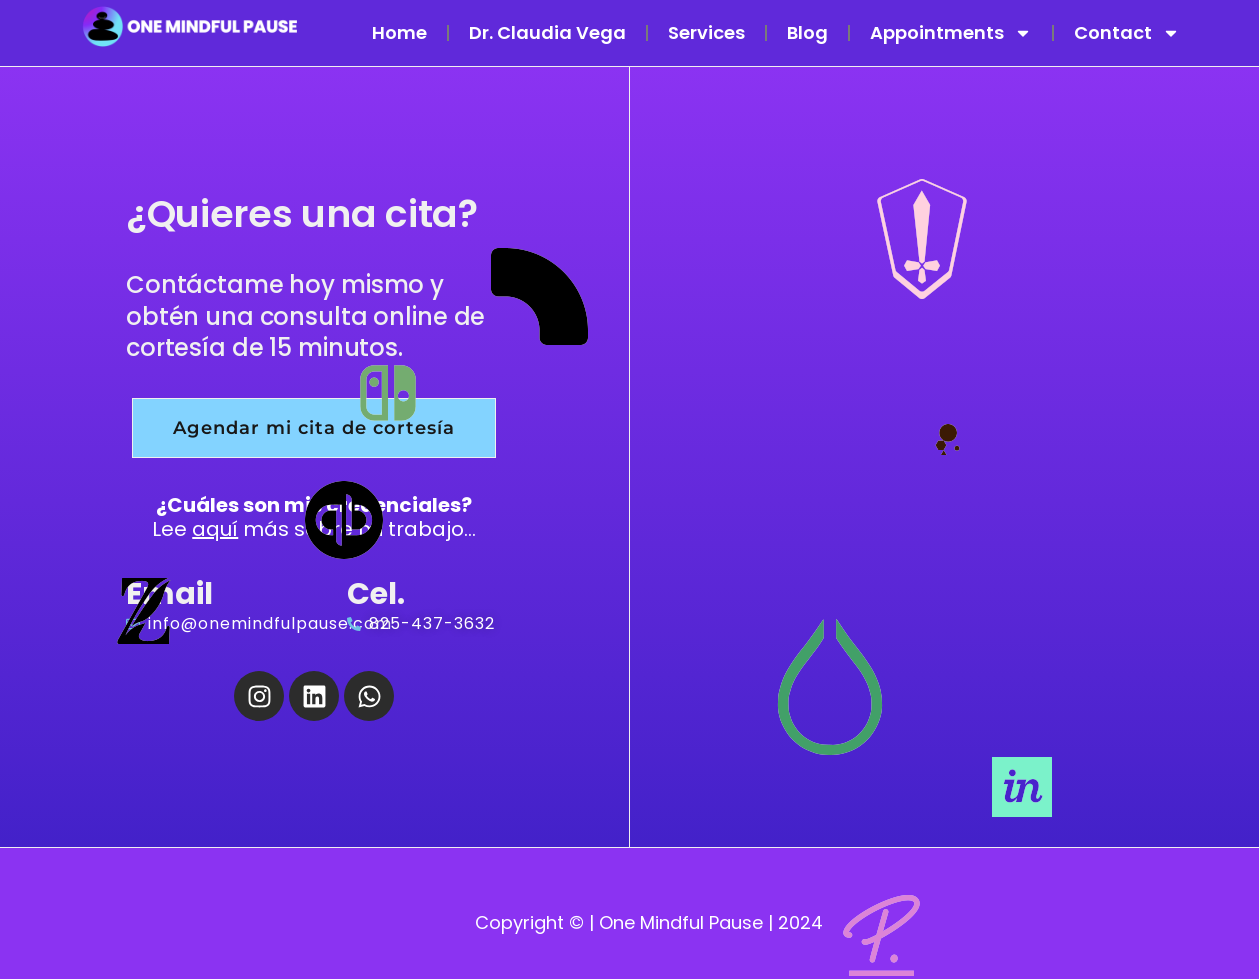 This screenshot has width=1259, height=979. Describe the element at coordinates (922, 239) in the screenshot. I see `launch heroic games launcher` at that location.